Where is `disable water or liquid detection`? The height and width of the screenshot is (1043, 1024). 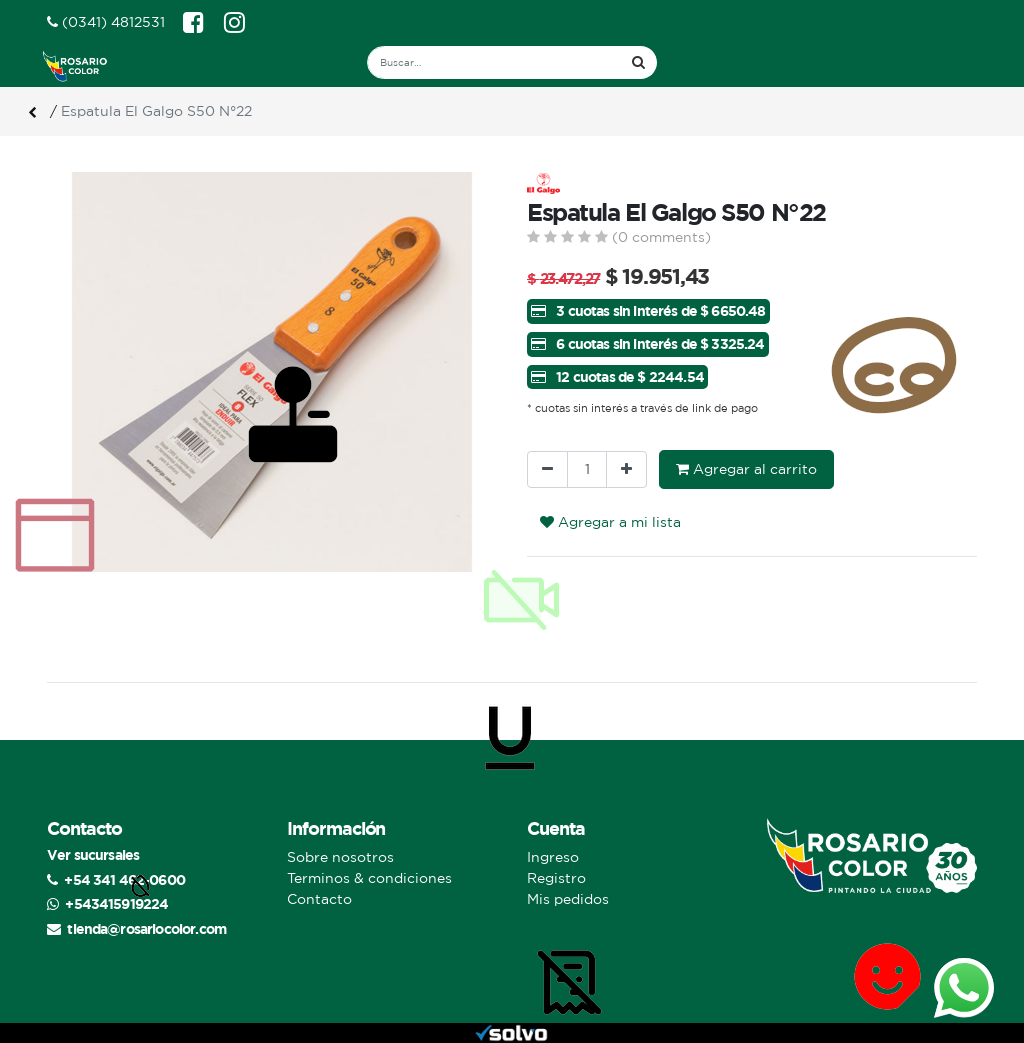
disable water or liquid detection is located at coordinates (140, 886).